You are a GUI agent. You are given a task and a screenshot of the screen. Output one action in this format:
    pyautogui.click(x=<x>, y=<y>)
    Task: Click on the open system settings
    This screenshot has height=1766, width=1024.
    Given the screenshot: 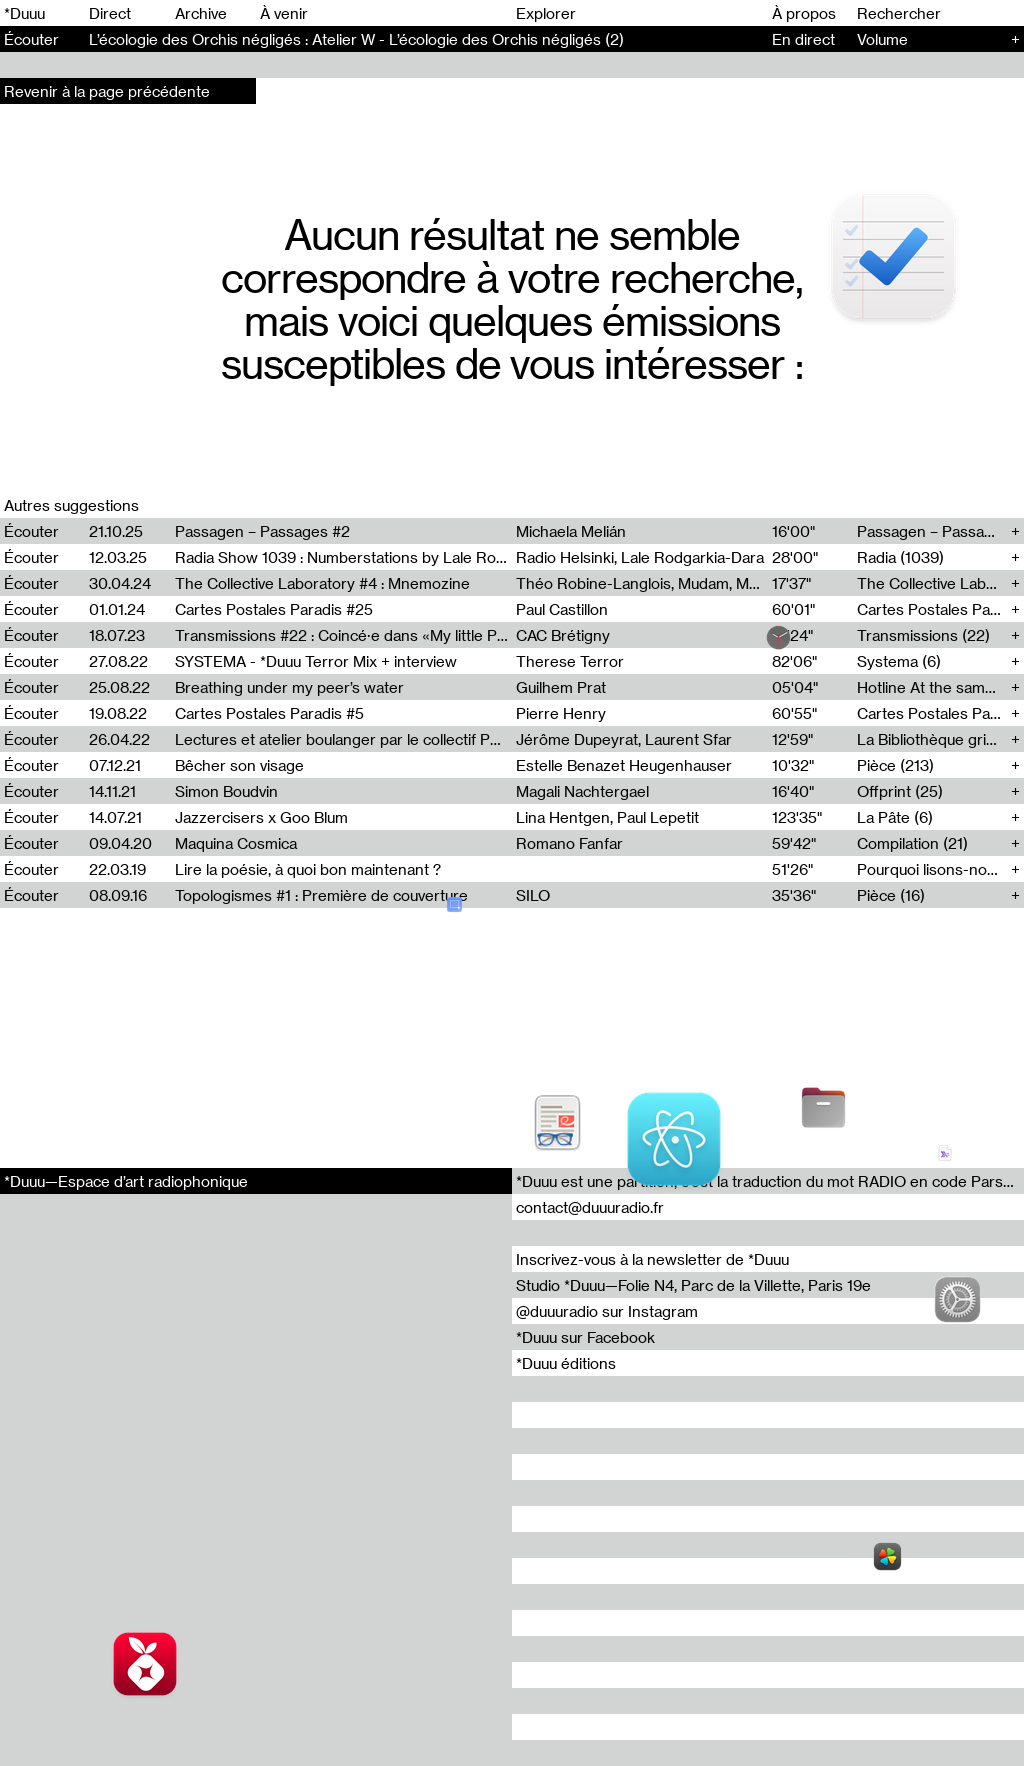 What is the action you would take?
    pyautogui.click(x=957, y=1299)
    